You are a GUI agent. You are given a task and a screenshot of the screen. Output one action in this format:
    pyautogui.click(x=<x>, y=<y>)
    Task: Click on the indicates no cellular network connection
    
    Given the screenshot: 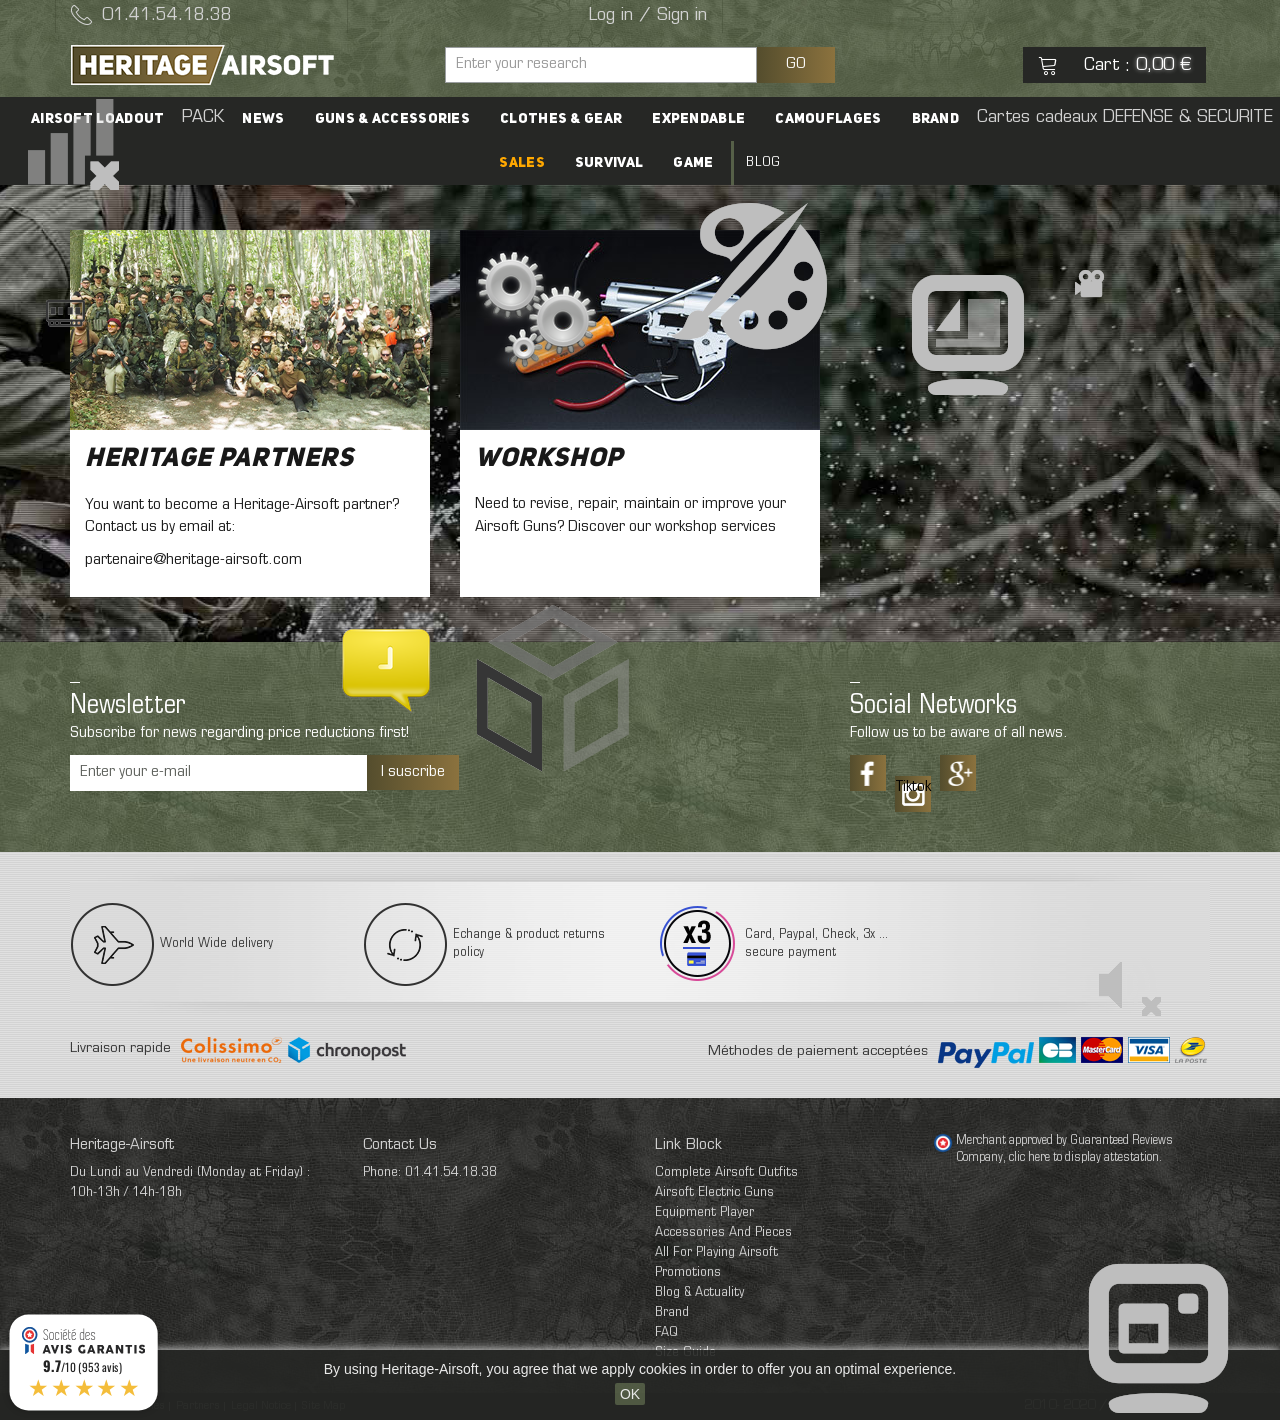 What is the action you would take?
    pyautogui.click(x=73, y=144)
    